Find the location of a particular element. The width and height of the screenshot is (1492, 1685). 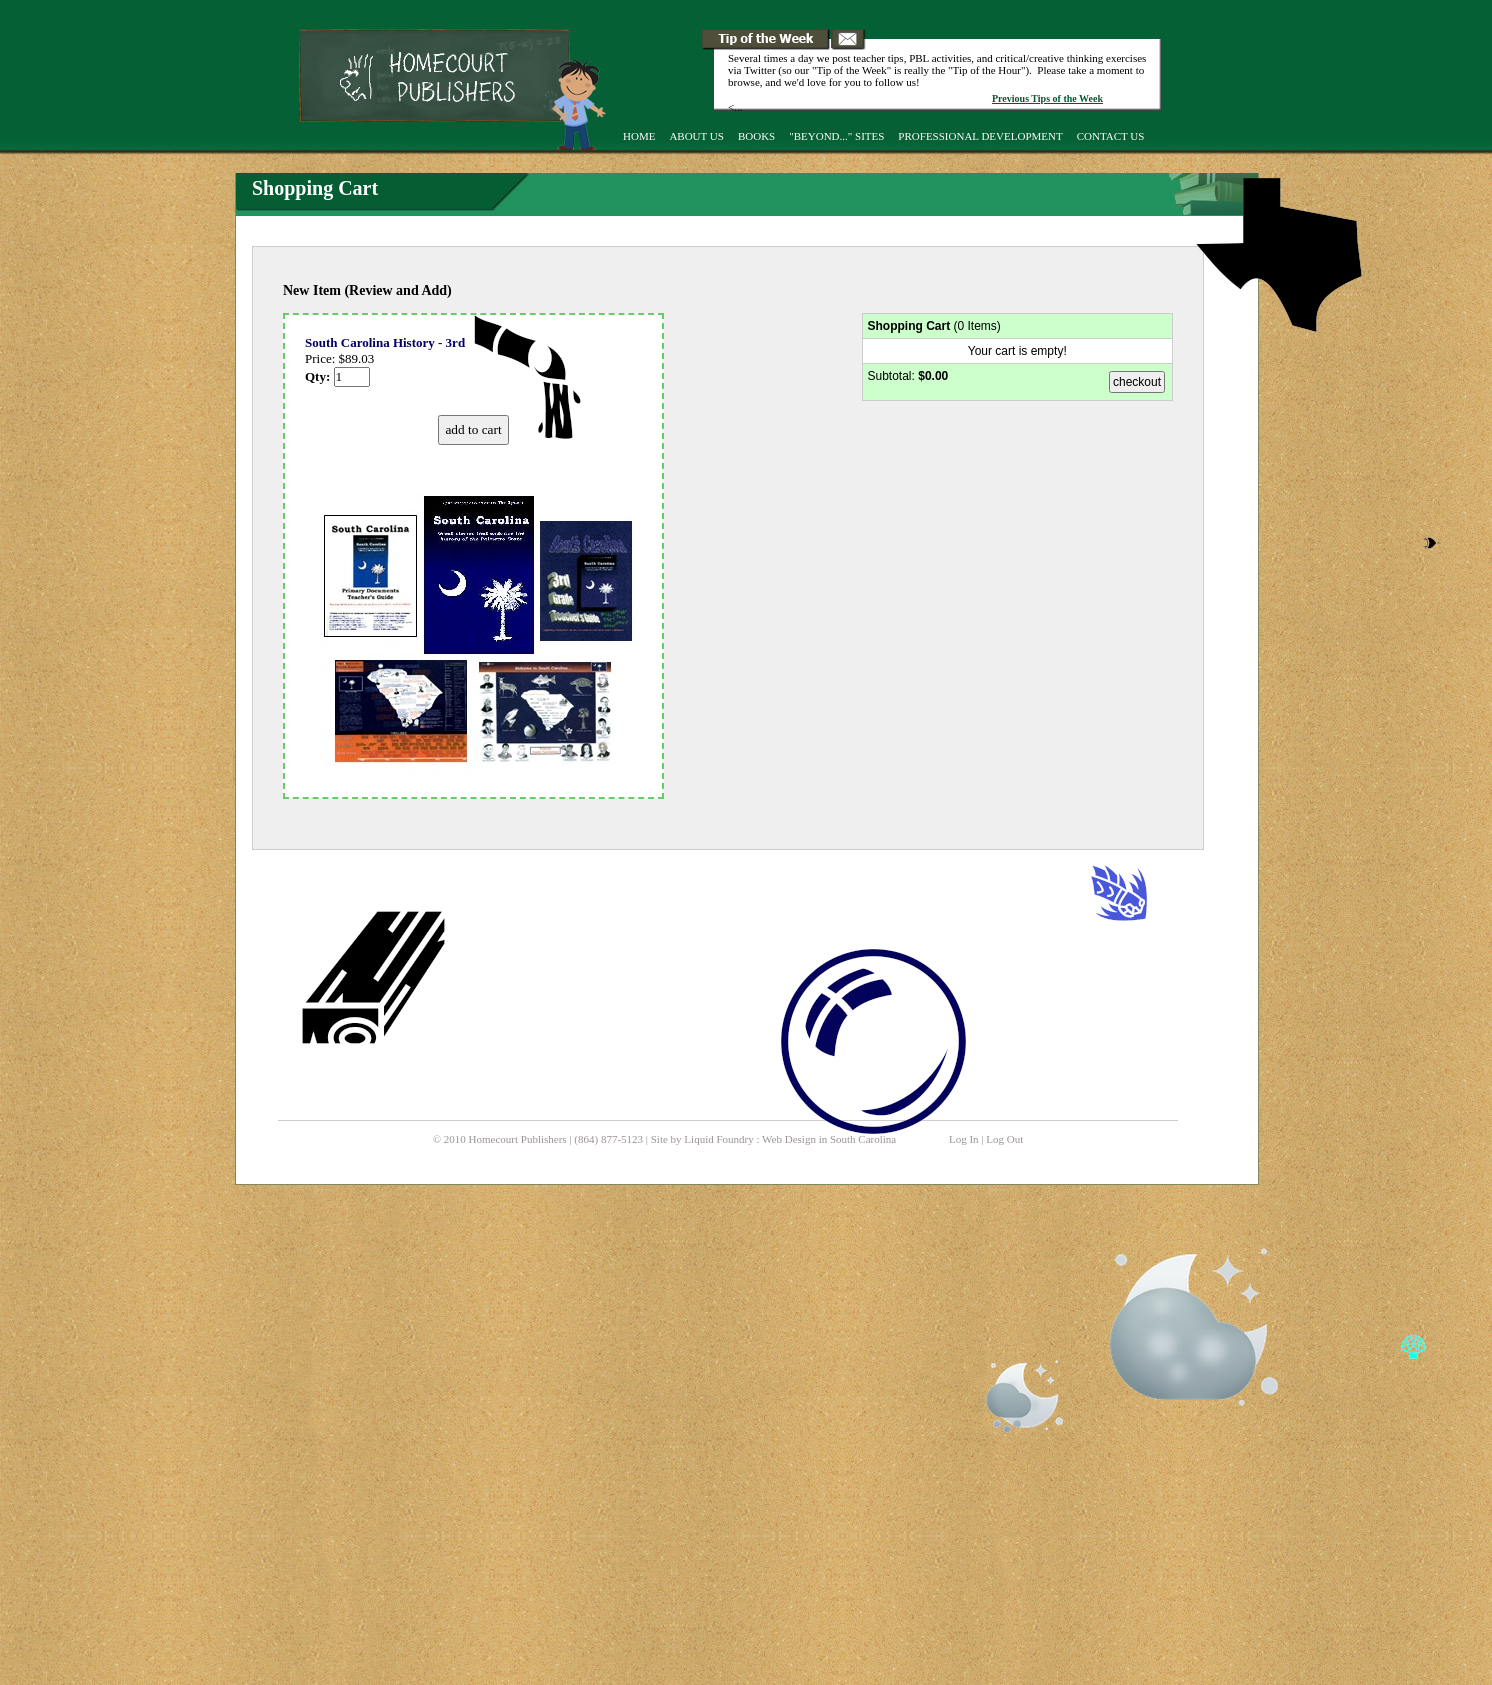

activate armor-piercing attack ability is located at coordinates (1119, 893).